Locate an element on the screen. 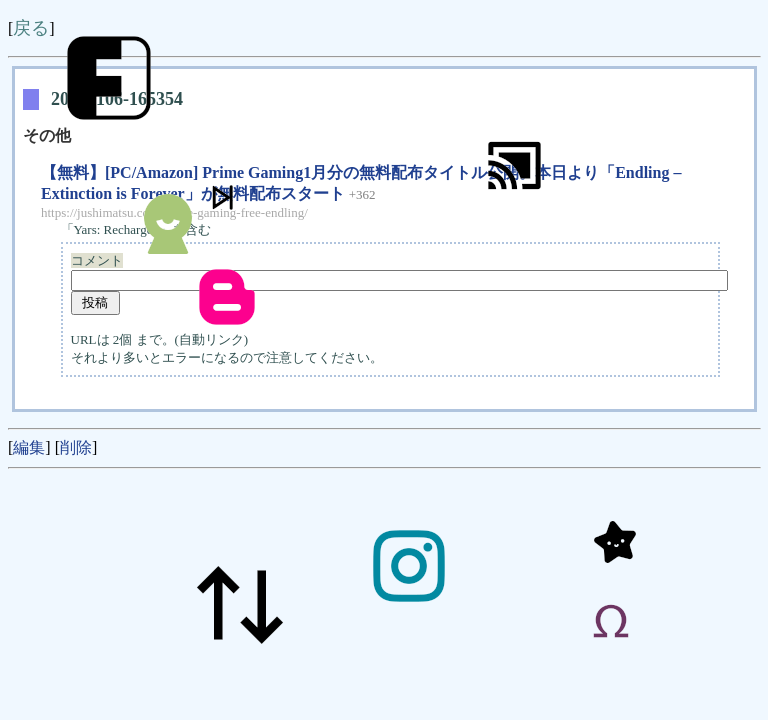 This screenshot has height=720, width=768. insert omega symbol in text editor is located at coordinates (611, 622).